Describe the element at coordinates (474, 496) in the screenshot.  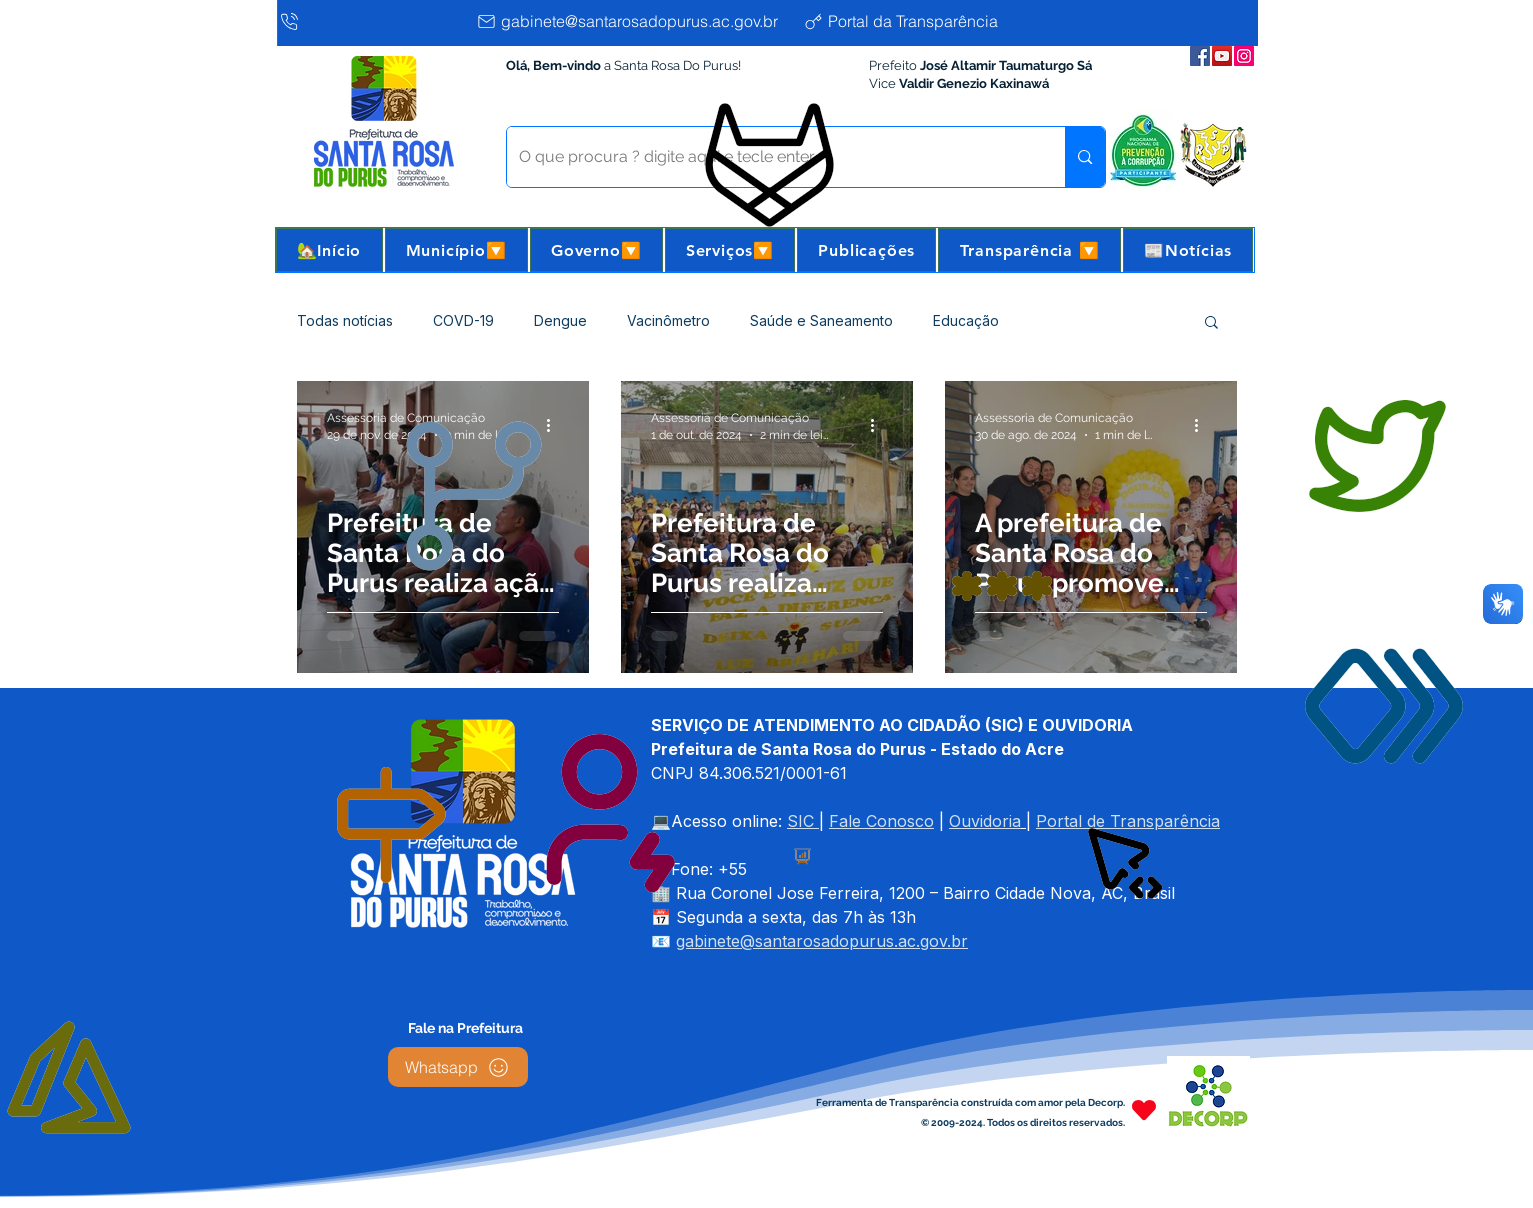
I see `view repository branches` at that location.